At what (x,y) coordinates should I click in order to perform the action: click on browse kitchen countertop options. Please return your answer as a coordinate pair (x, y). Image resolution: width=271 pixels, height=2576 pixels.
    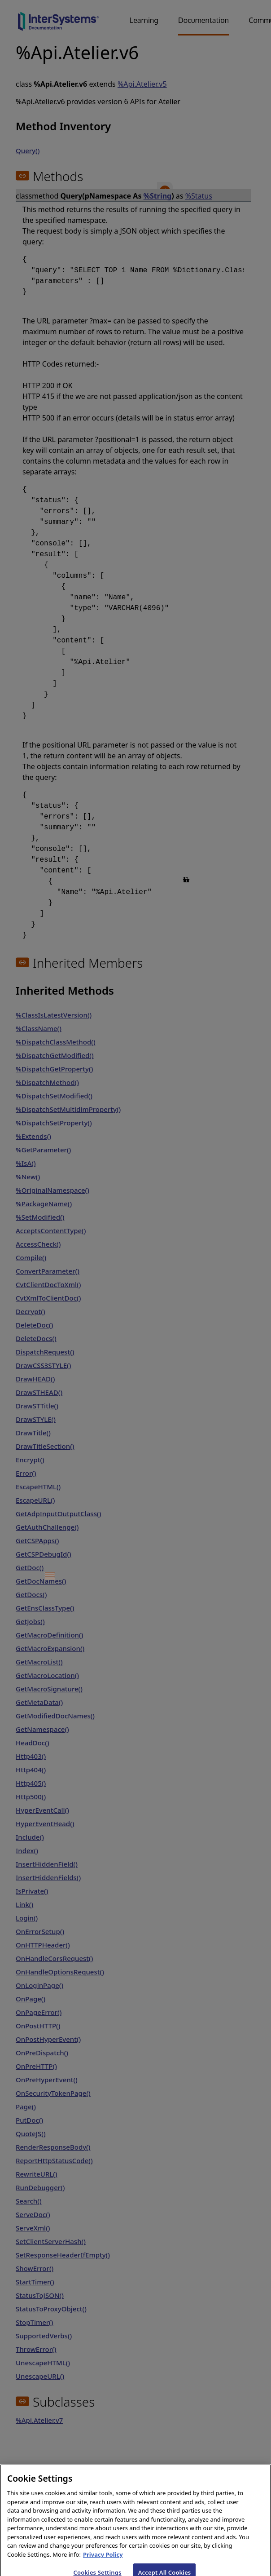
    Looking at the image, I should click on (186, 880).